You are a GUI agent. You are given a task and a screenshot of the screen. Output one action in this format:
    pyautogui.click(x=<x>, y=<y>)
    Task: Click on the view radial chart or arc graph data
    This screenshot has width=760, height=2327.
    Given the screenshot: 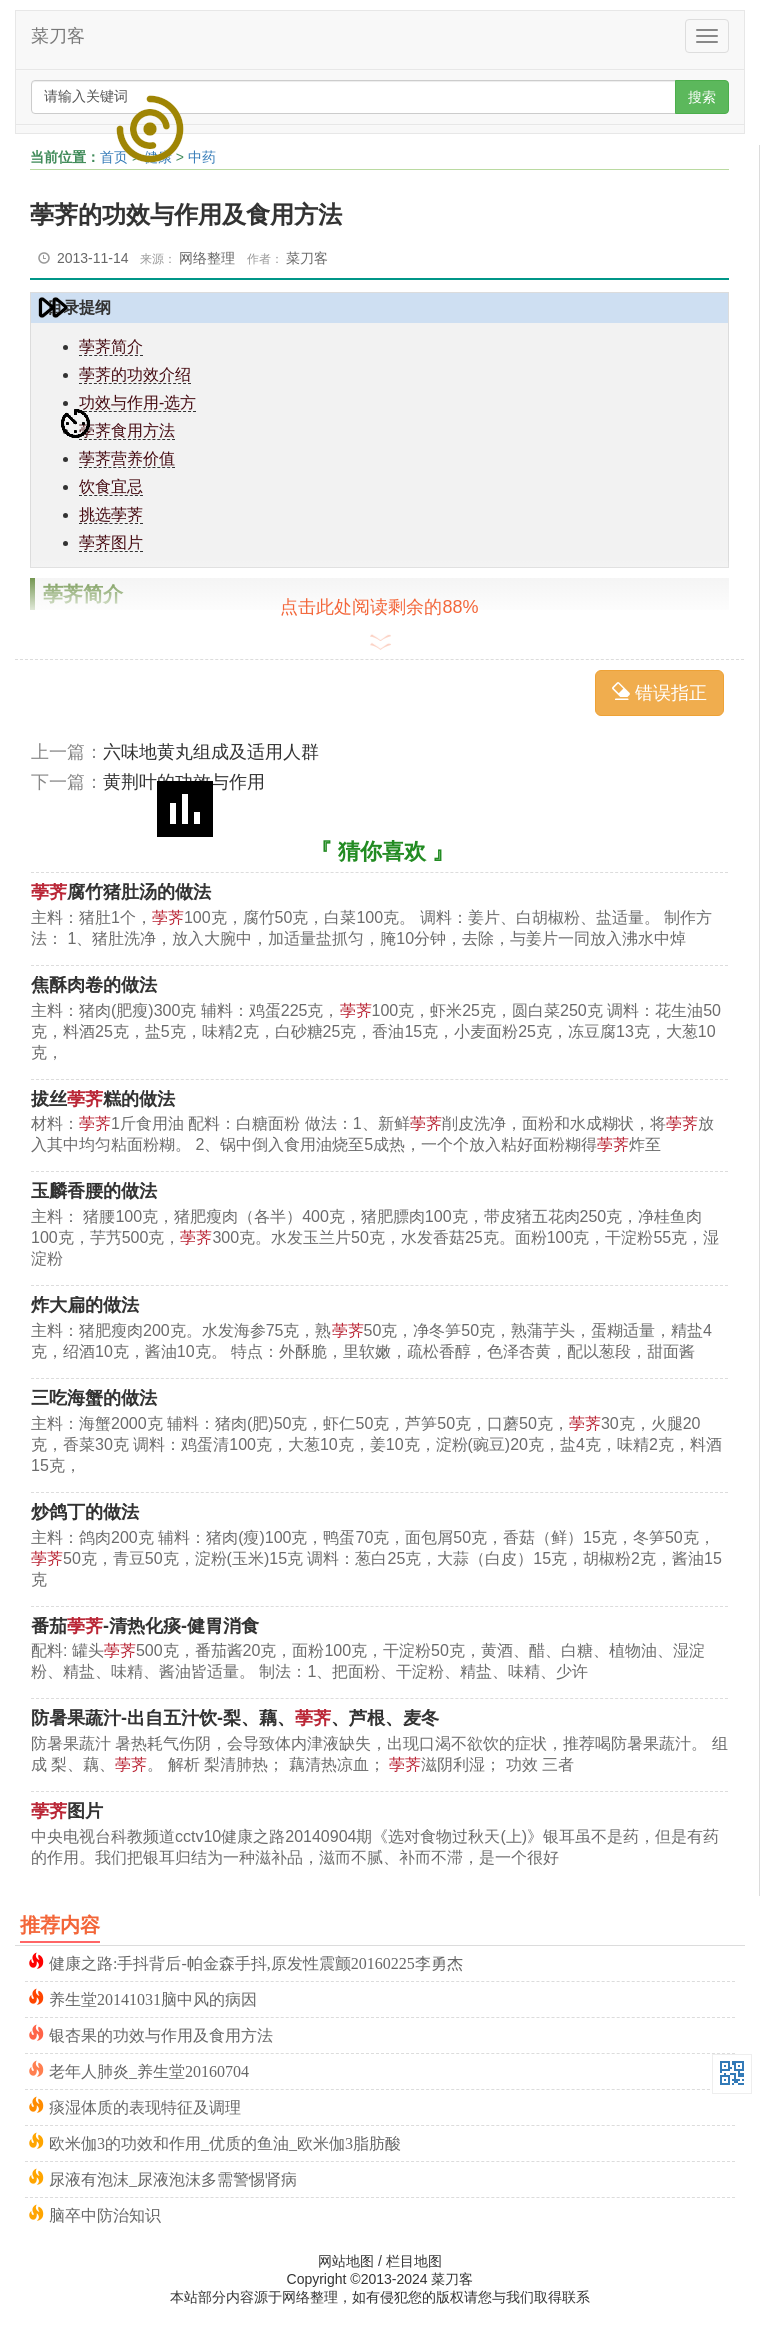 What is the action you would take?
    pyautogui.click(x=150, y=129)
    